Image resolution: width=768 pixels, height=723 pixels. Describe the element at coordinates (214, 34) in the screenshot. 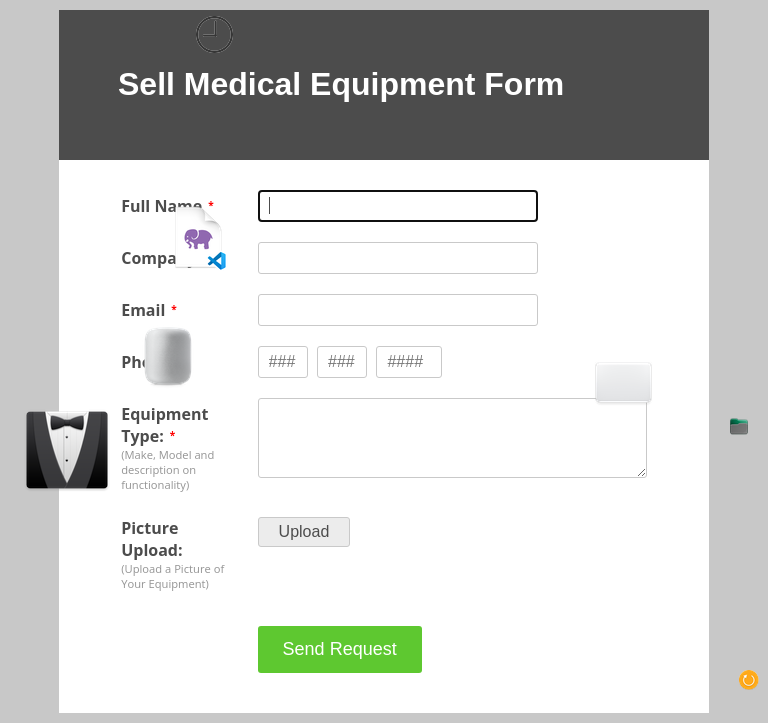

I see `access date and time settings` at that location.